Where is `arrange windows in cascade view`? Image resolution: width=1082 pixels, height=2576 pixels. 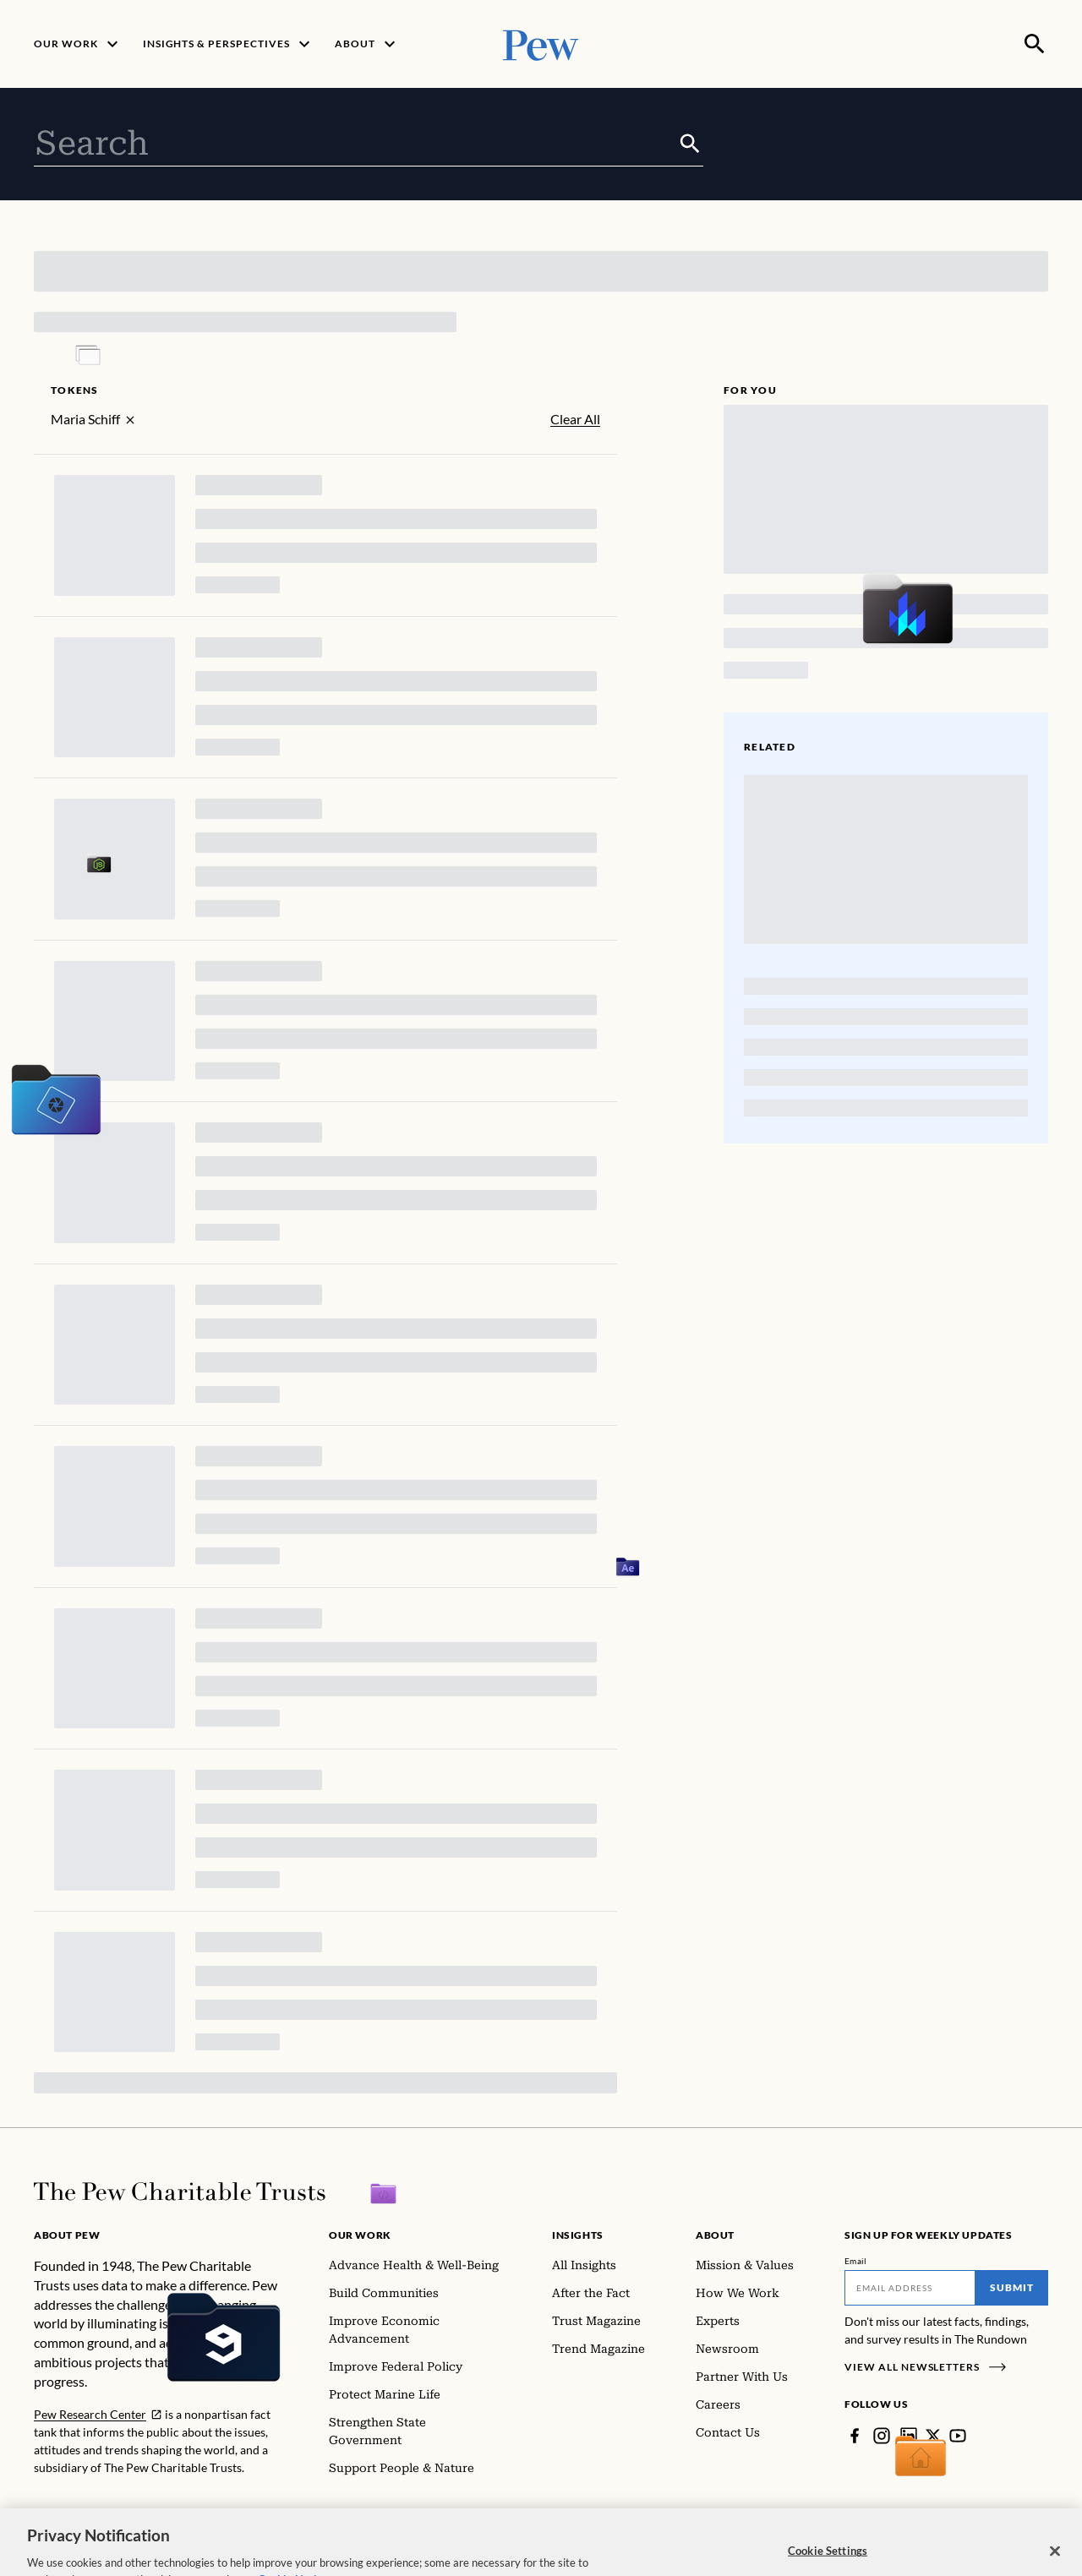
arrange windows in cascade view is located at coordinates (88, 355).